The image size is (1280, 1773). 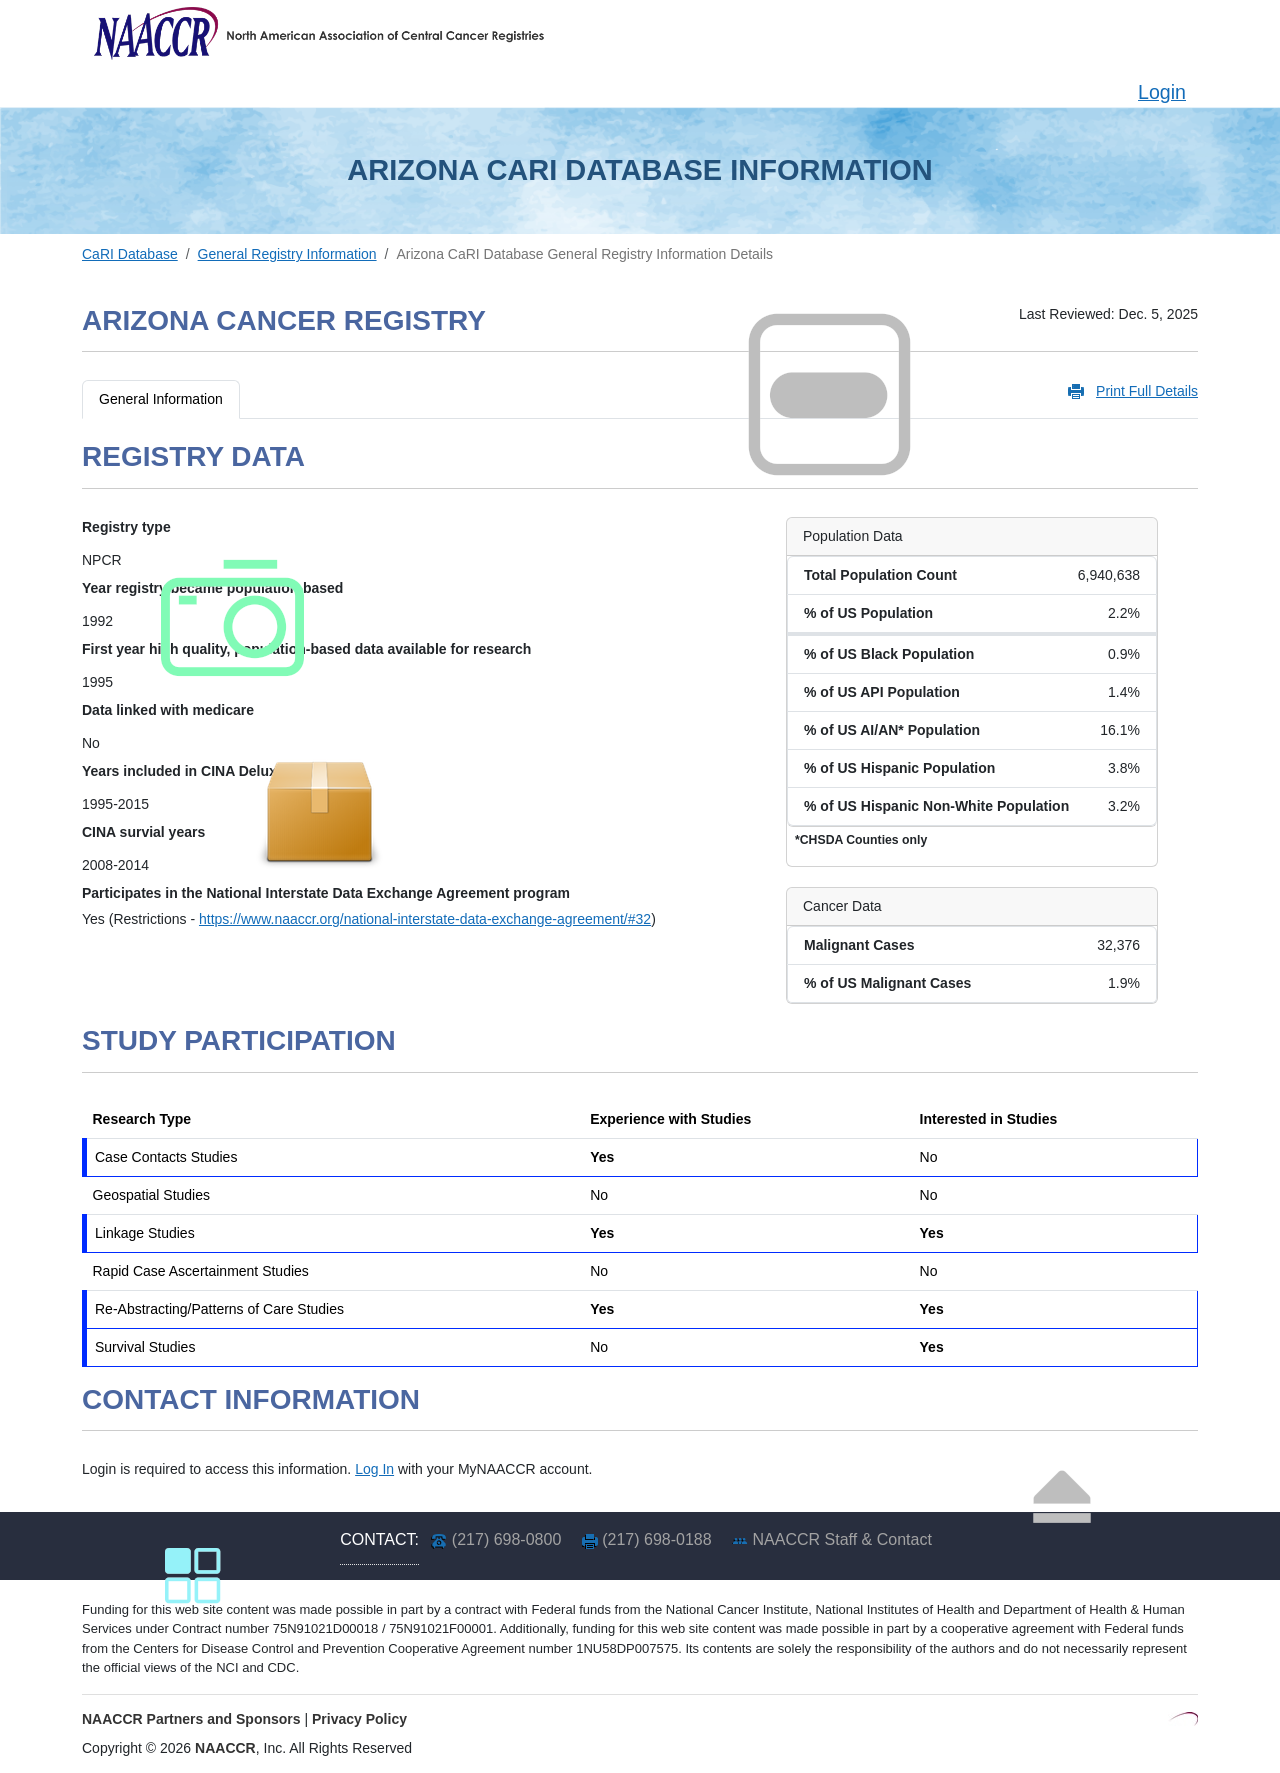 What do you see at coordinates (1062, 1499) in the screenshot?
I see `eject disc or removable media` at bounding box center [1062, 1499].